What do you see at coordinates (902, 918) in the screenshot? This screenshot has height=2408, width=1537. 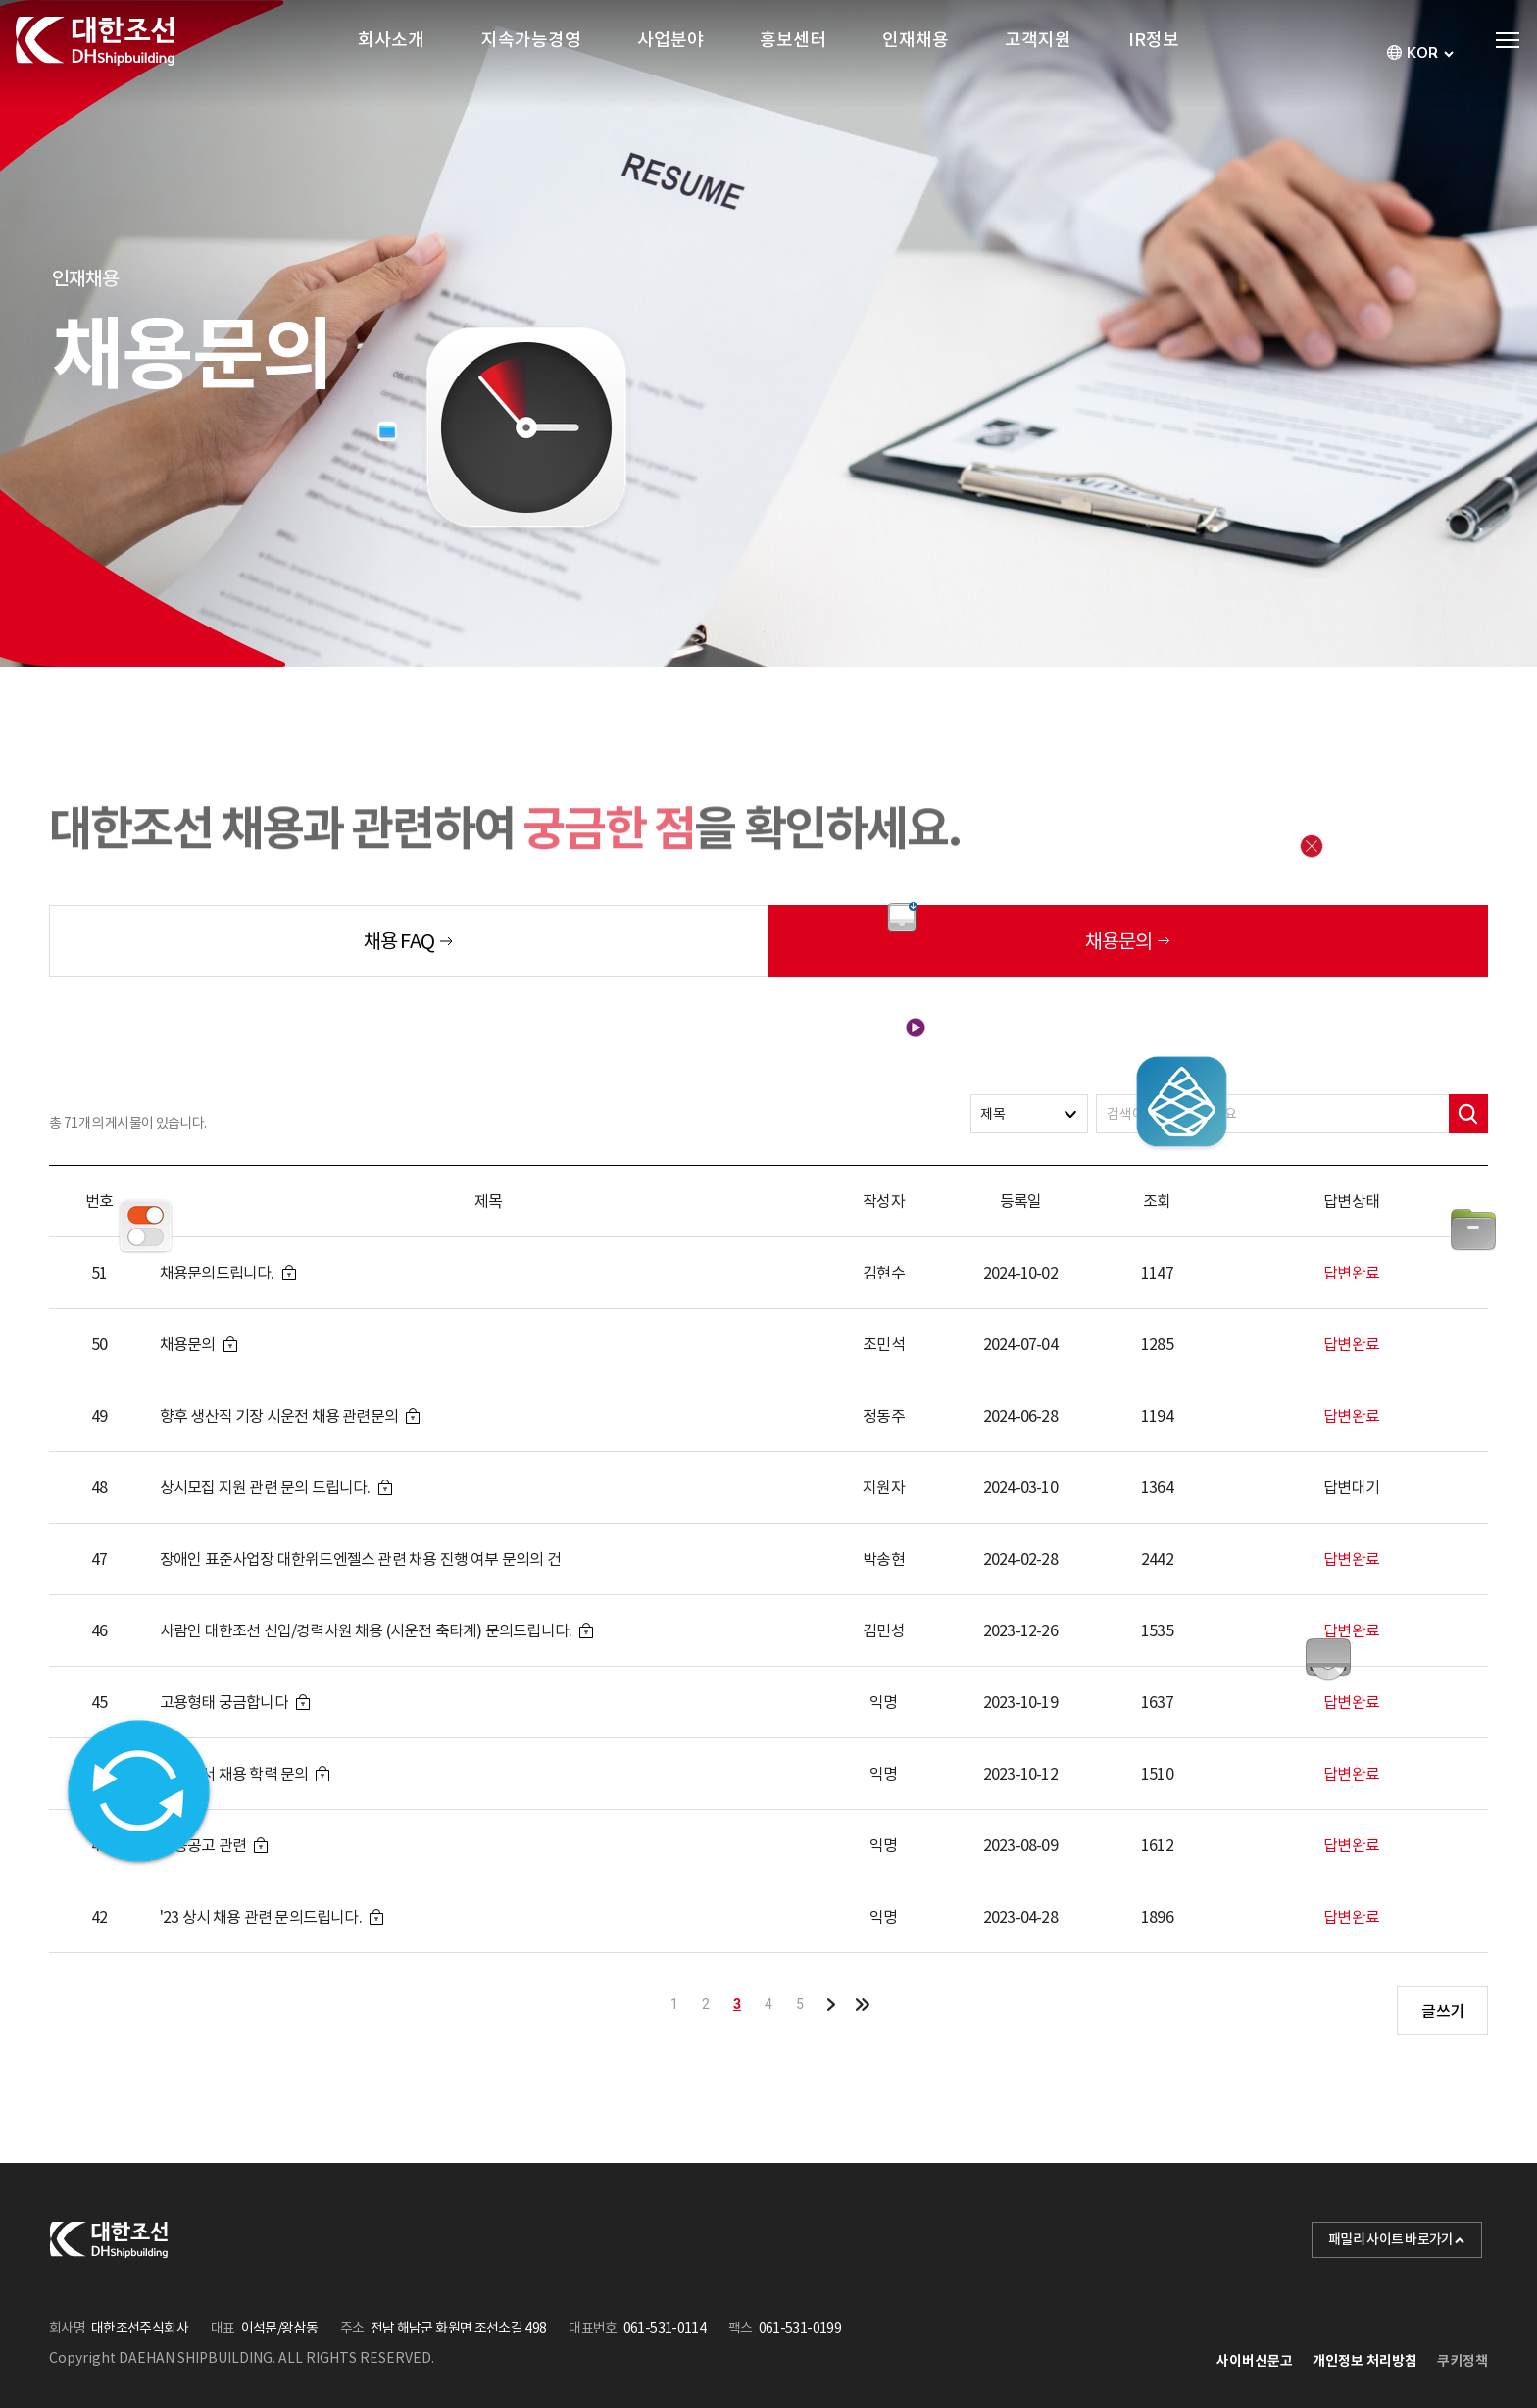 I see `access your email inbox` at bounding box center [902, 918].